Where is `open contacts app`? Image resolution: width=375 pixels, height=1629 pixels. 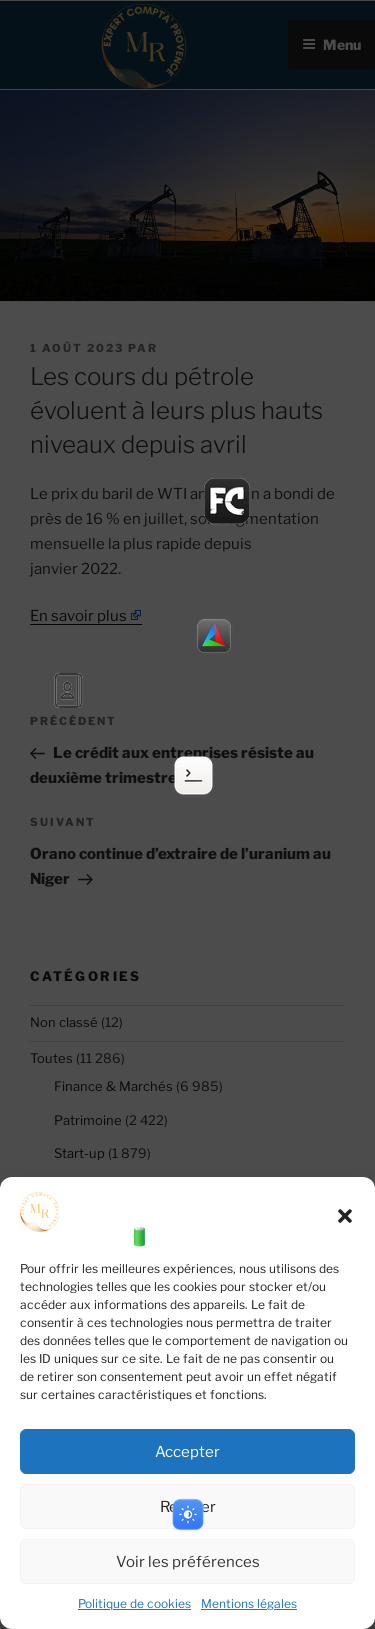 open contacts app is located at coordinates (67, 690).